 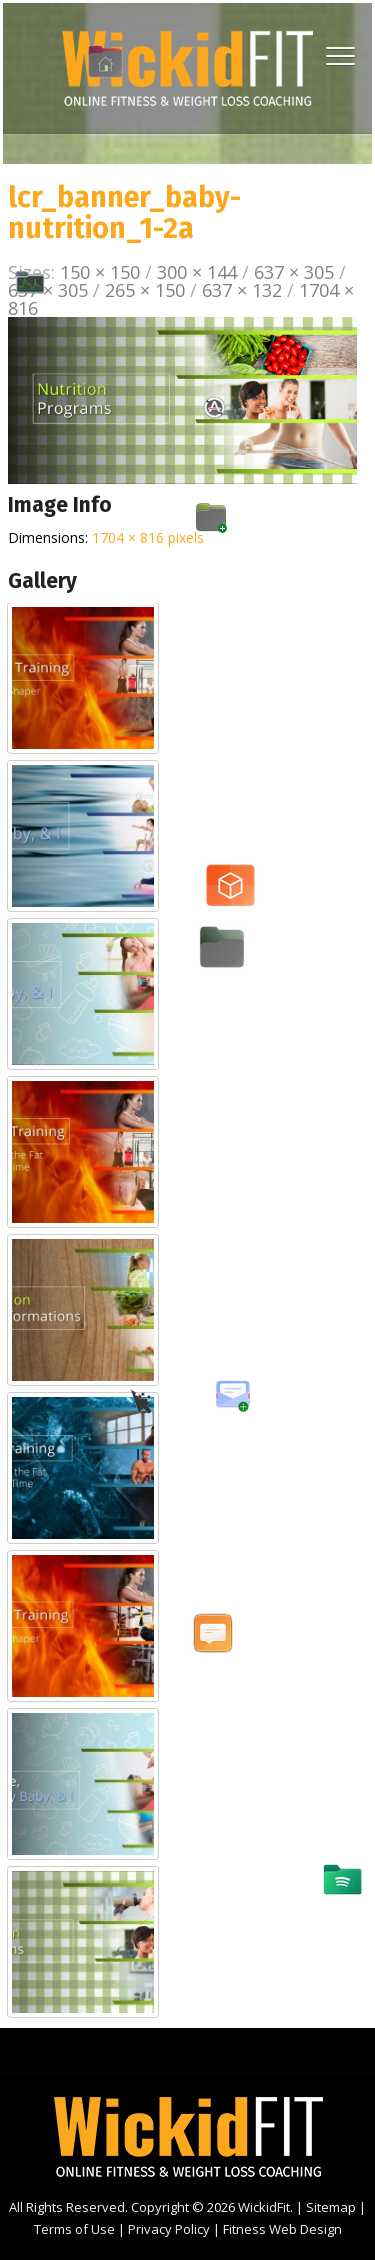 I want to click on compose a new email message, so click(x=233, y=1394).